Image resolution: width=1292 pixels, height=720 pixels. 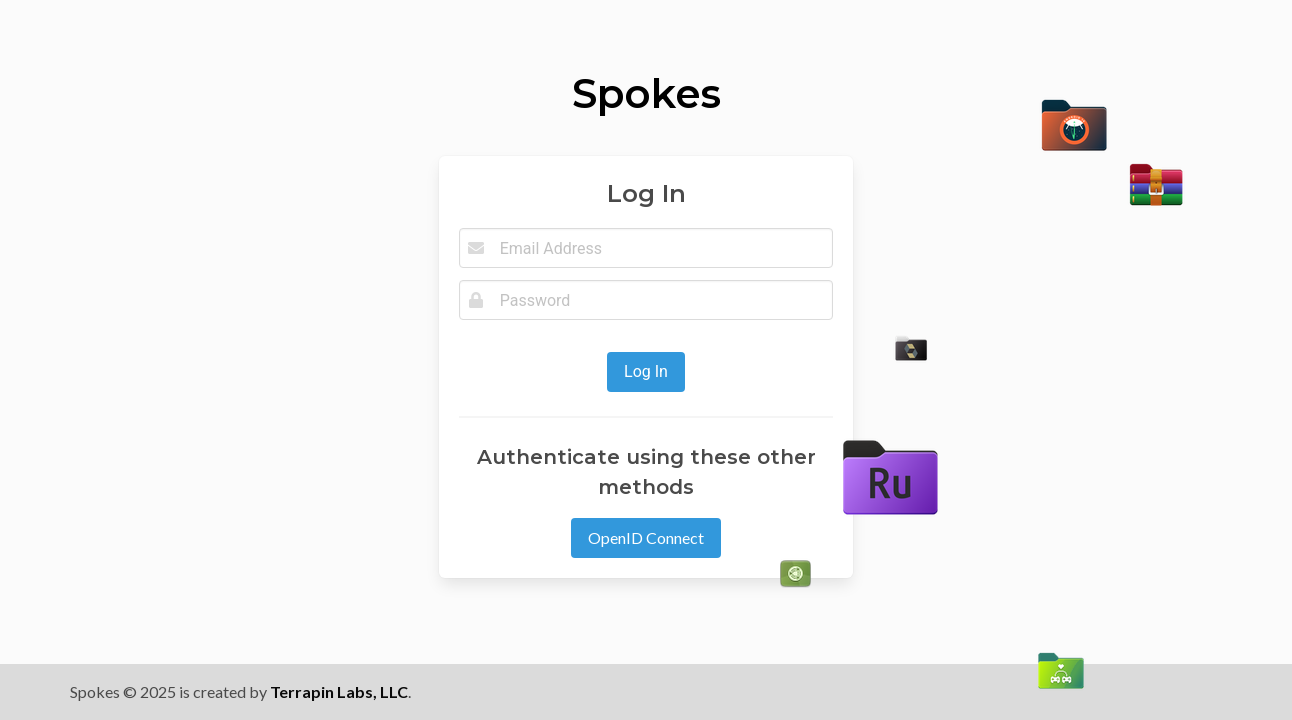 What do you see at coordinates (890, 480) in the screenshot?
I see `open folder containing Adobe Rush project files` at bounding box center [890, 480].